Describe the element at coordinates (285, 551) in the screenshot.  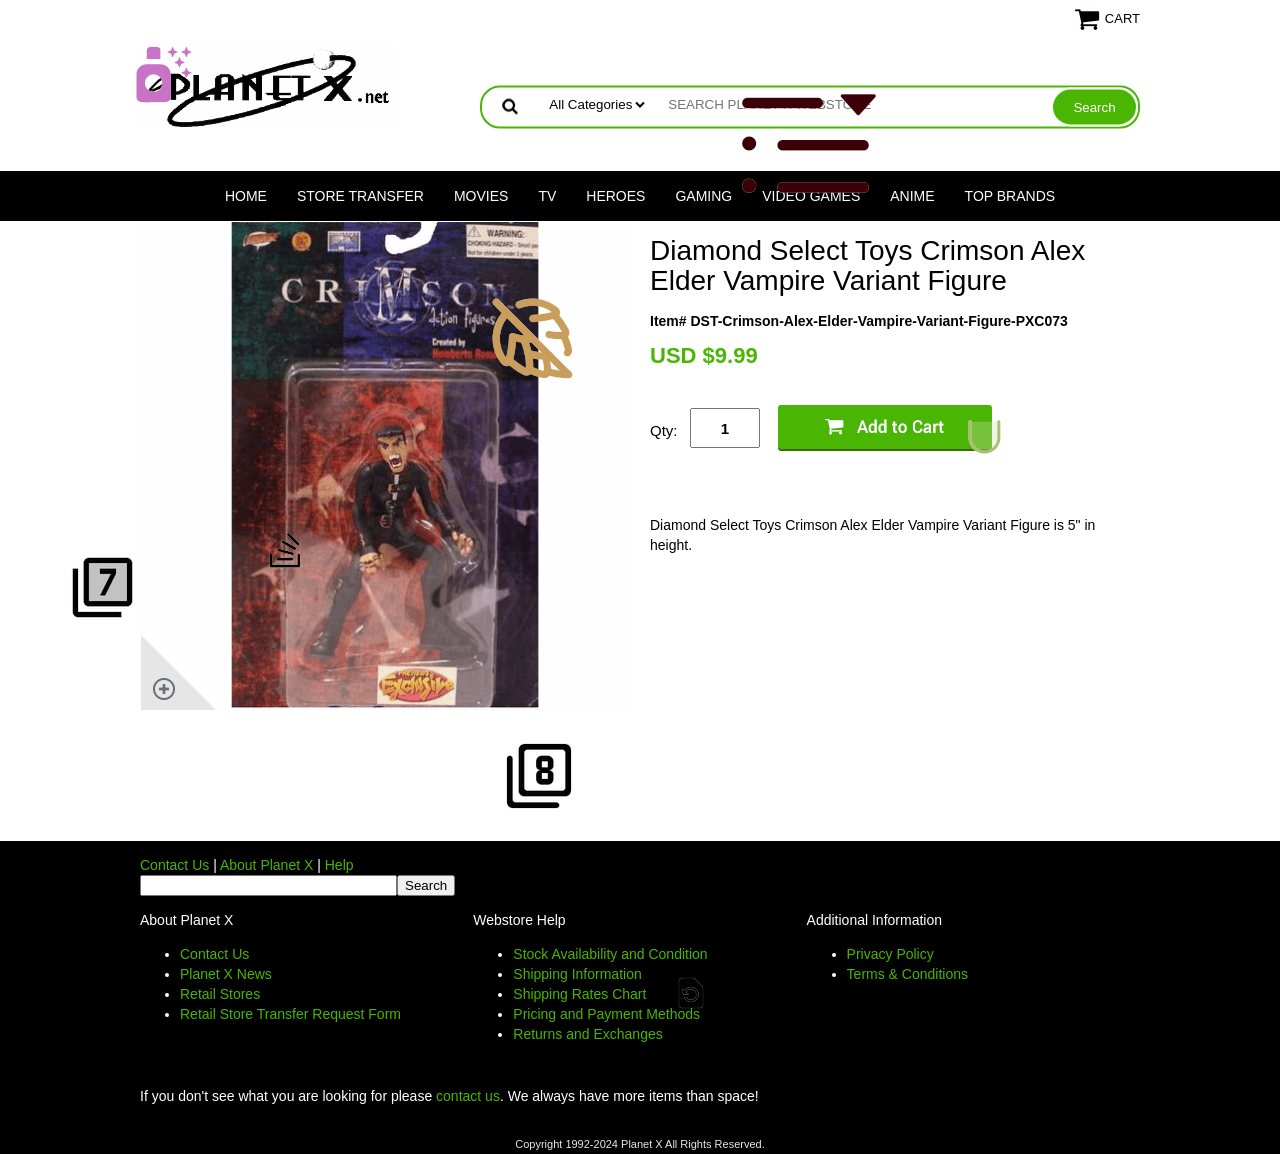
I see `visit stack overflow for programming help` at that location.